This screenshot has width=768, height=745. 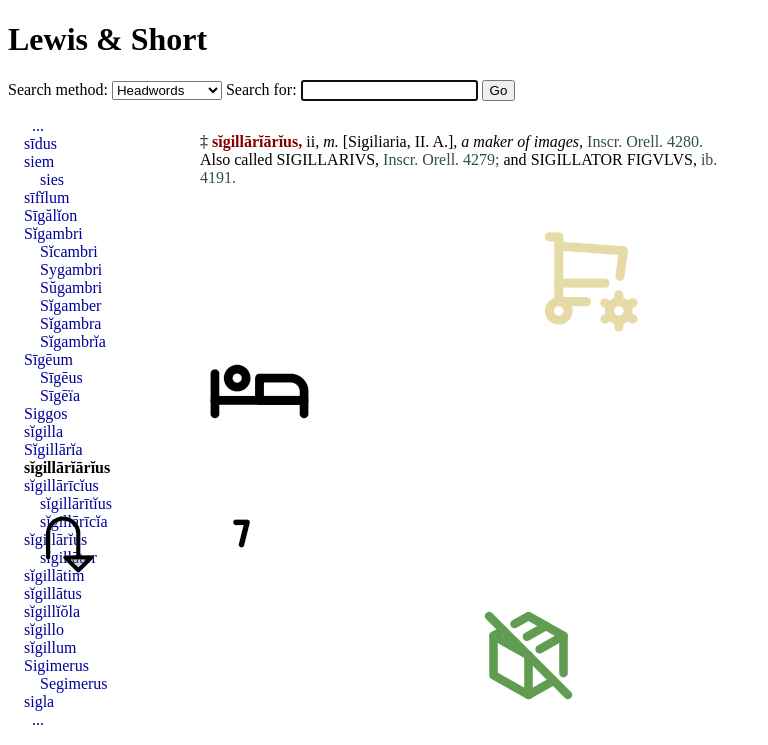 I want to click on indicates item number 7 in a list or sequence, so click(x=241, y=533).